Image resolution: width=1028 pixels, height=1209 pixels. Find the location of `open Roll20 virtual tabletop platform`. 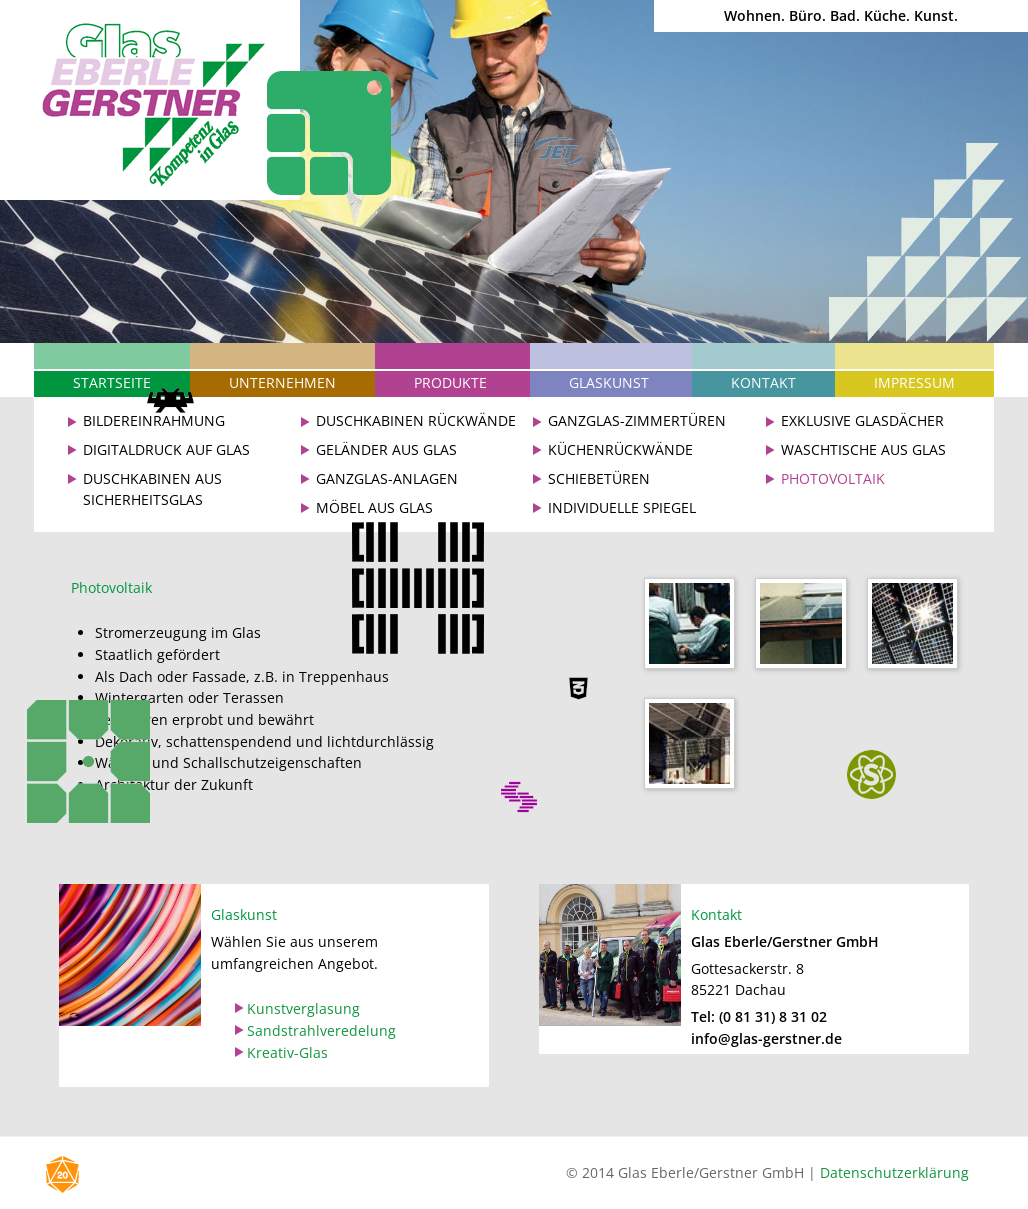

open Roll20 virtual tabletop platform is located at coordinates (62, 1174).